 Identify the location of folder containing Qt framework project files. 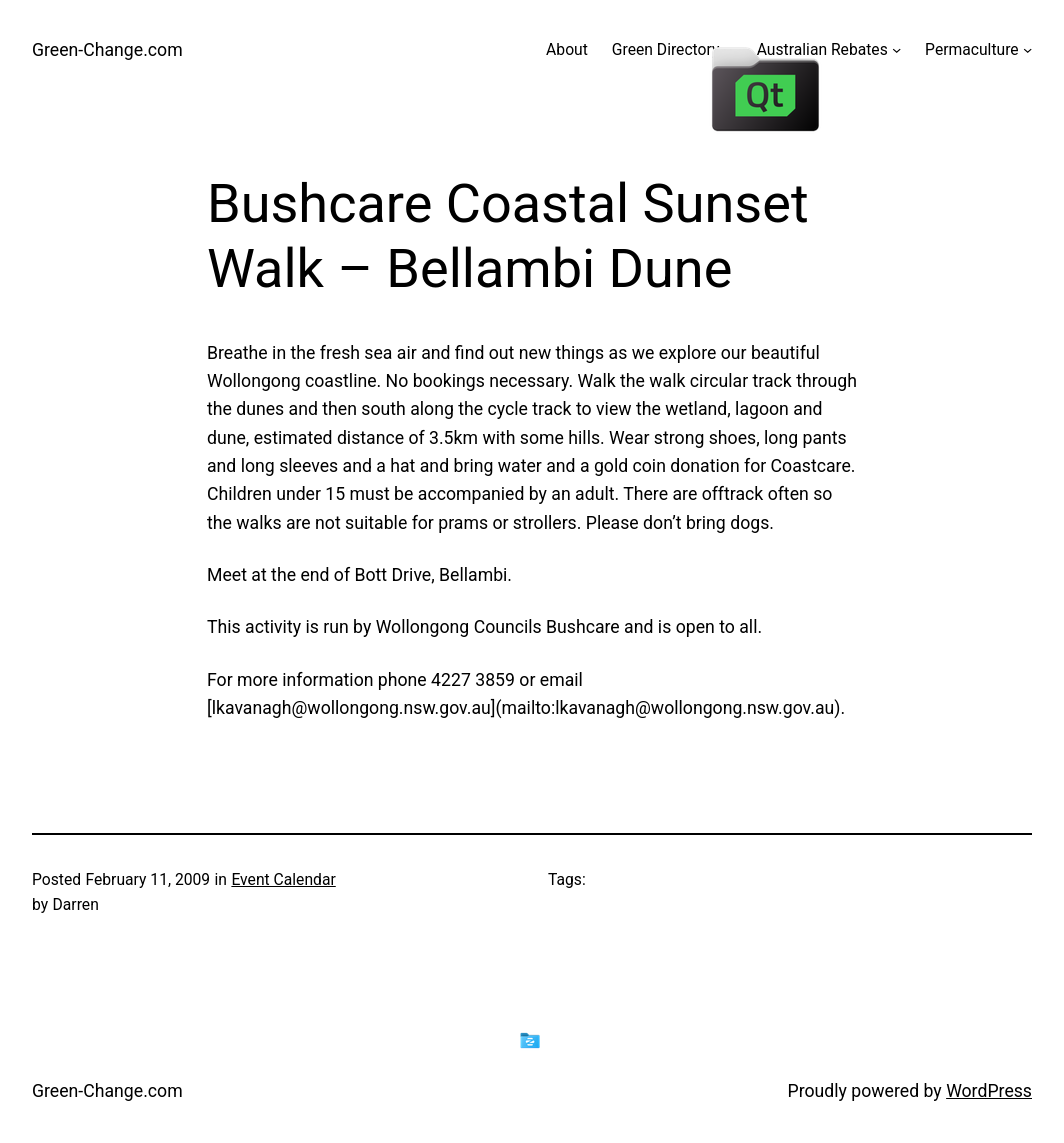
(765, 92).